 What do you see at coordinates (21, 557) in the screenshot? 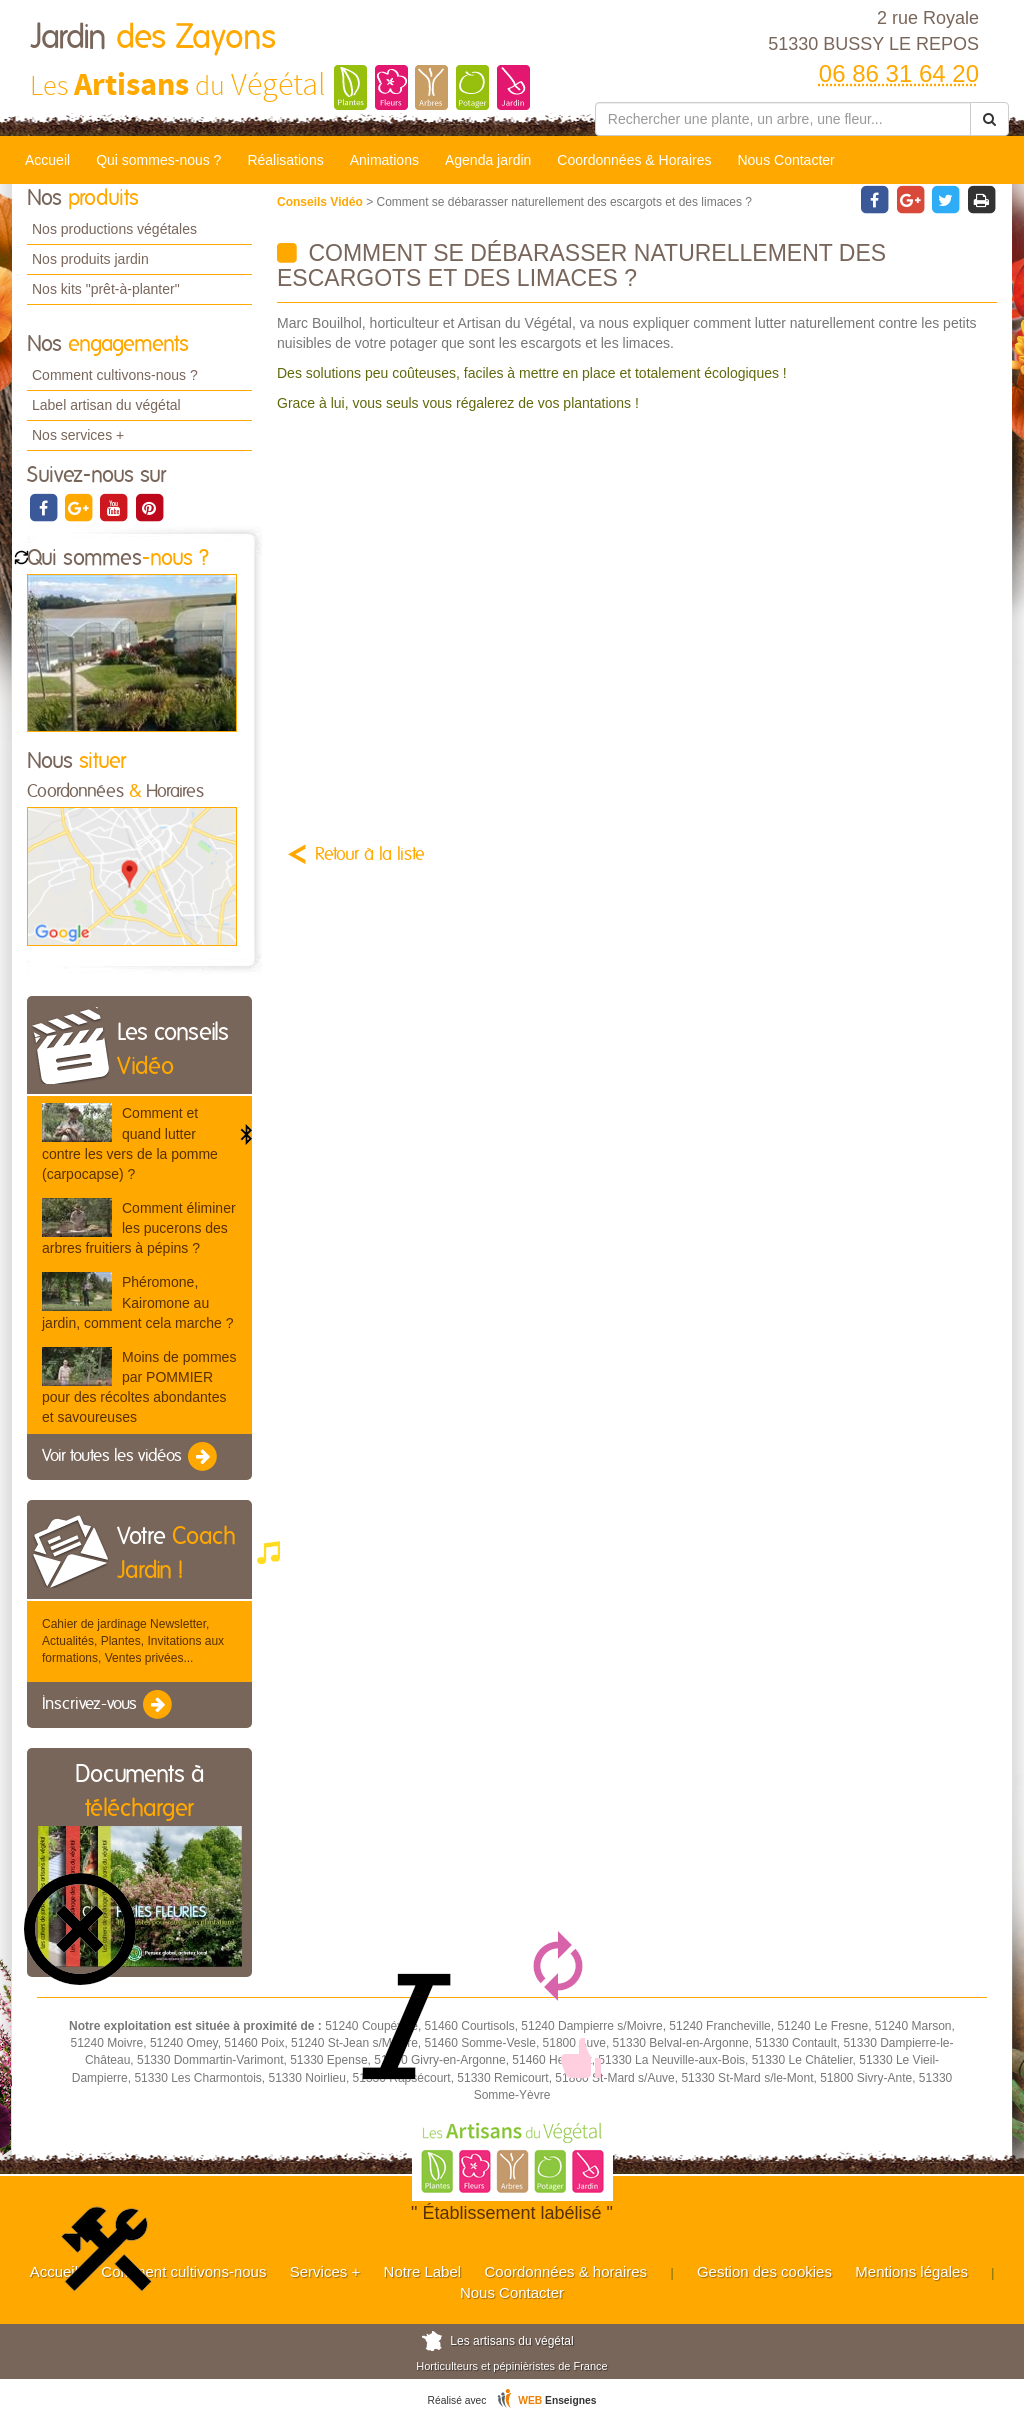
I see `refresh or reload content` at bounding box center [21, 557].